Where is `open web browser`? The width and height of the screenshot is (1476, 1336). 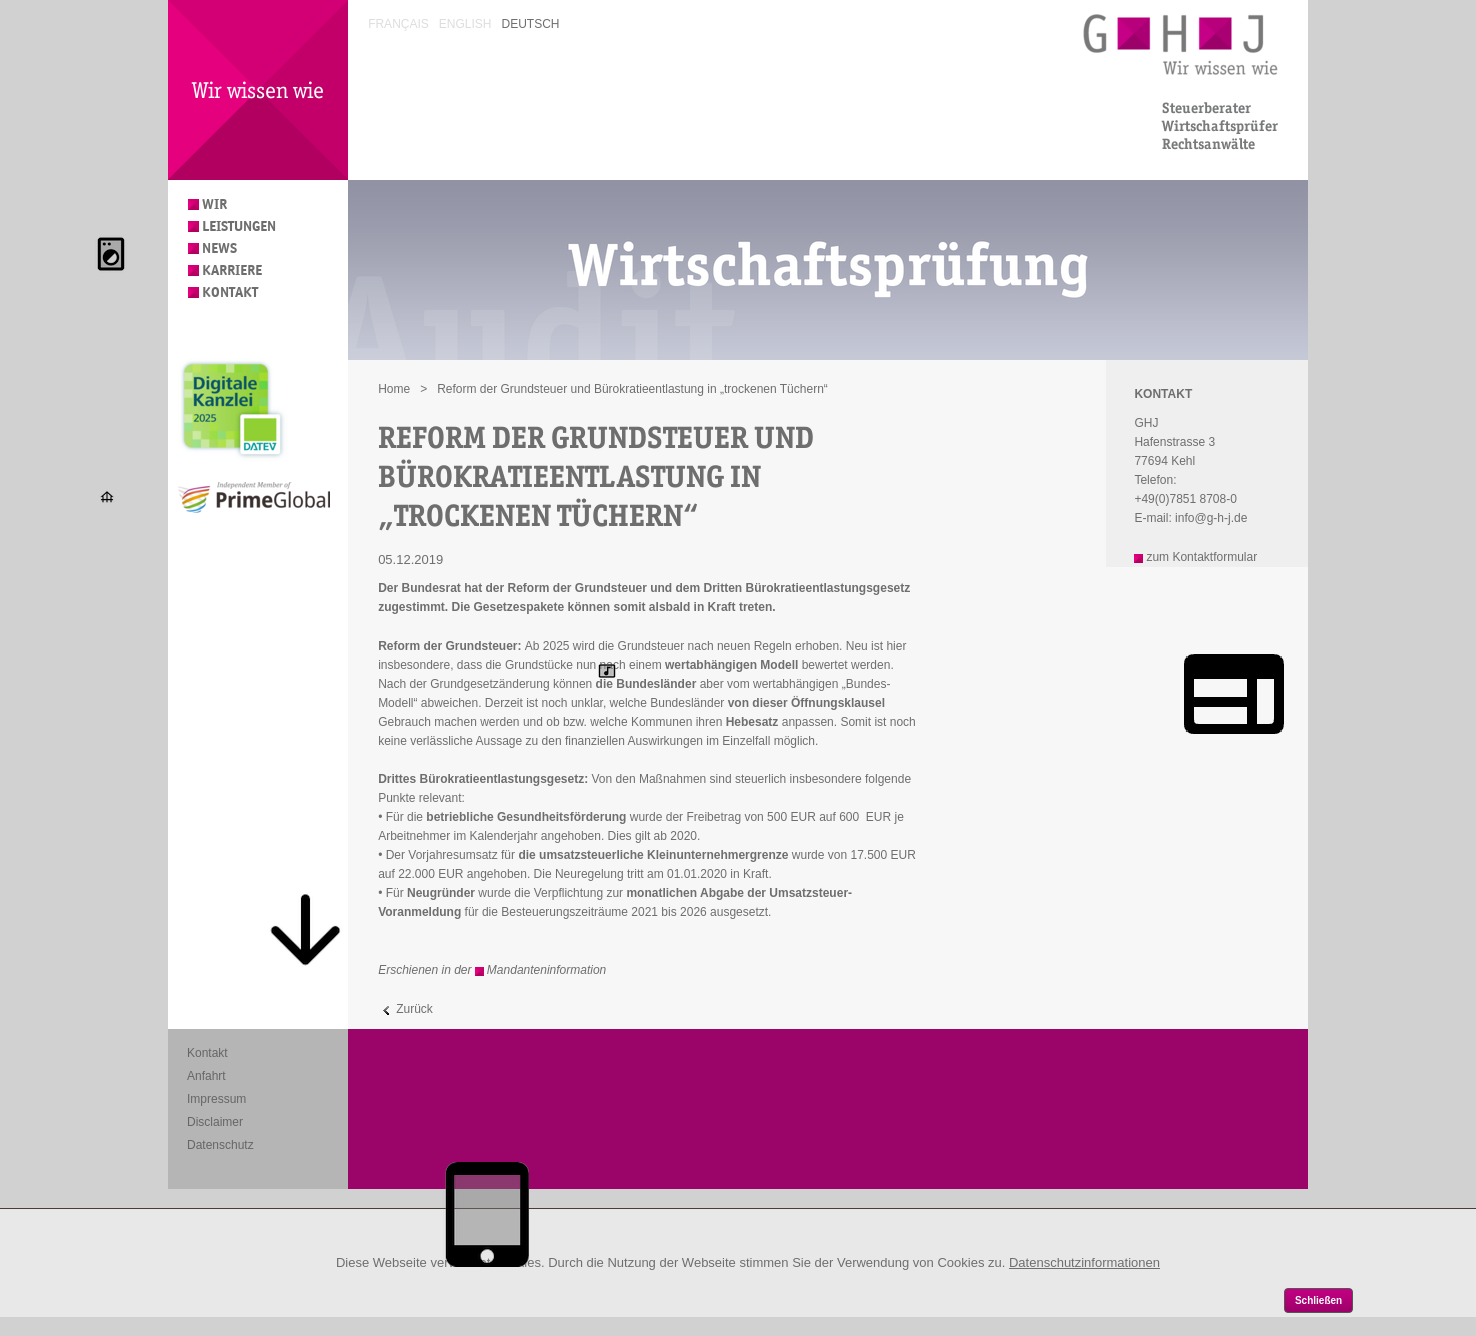
open web browser is located at coordinates (1234, 694).